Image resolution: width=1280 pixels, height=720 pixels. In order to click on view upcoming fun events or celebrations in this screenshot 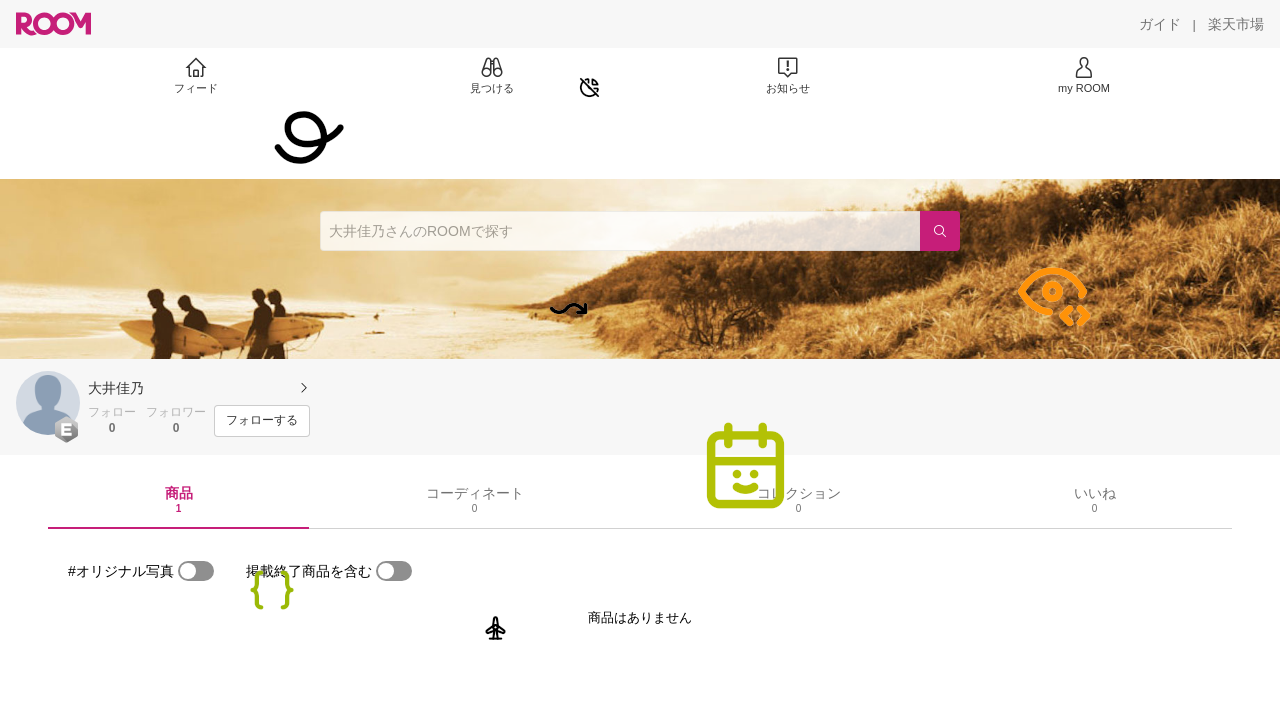, I will do `click(745, 465)`.